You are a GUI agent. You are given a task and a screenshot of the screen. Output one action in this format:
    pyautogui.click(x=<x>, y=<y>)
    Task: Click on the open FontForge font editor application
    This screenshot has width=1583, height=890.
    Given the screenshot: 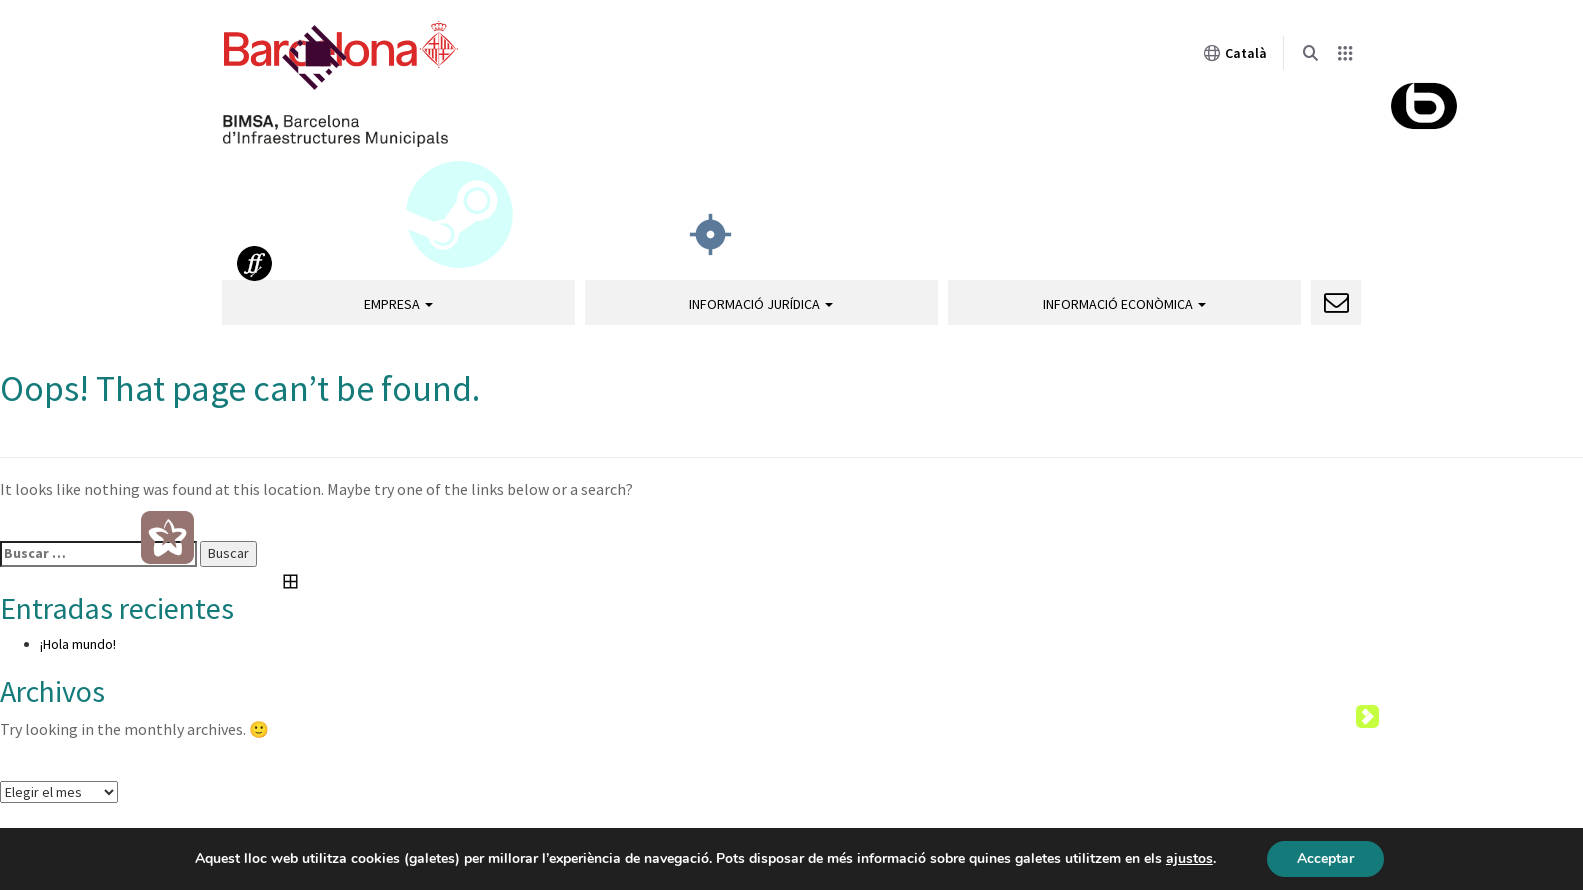 What is the action you would take?
    pyautogui.click(x=254, y=263)
    